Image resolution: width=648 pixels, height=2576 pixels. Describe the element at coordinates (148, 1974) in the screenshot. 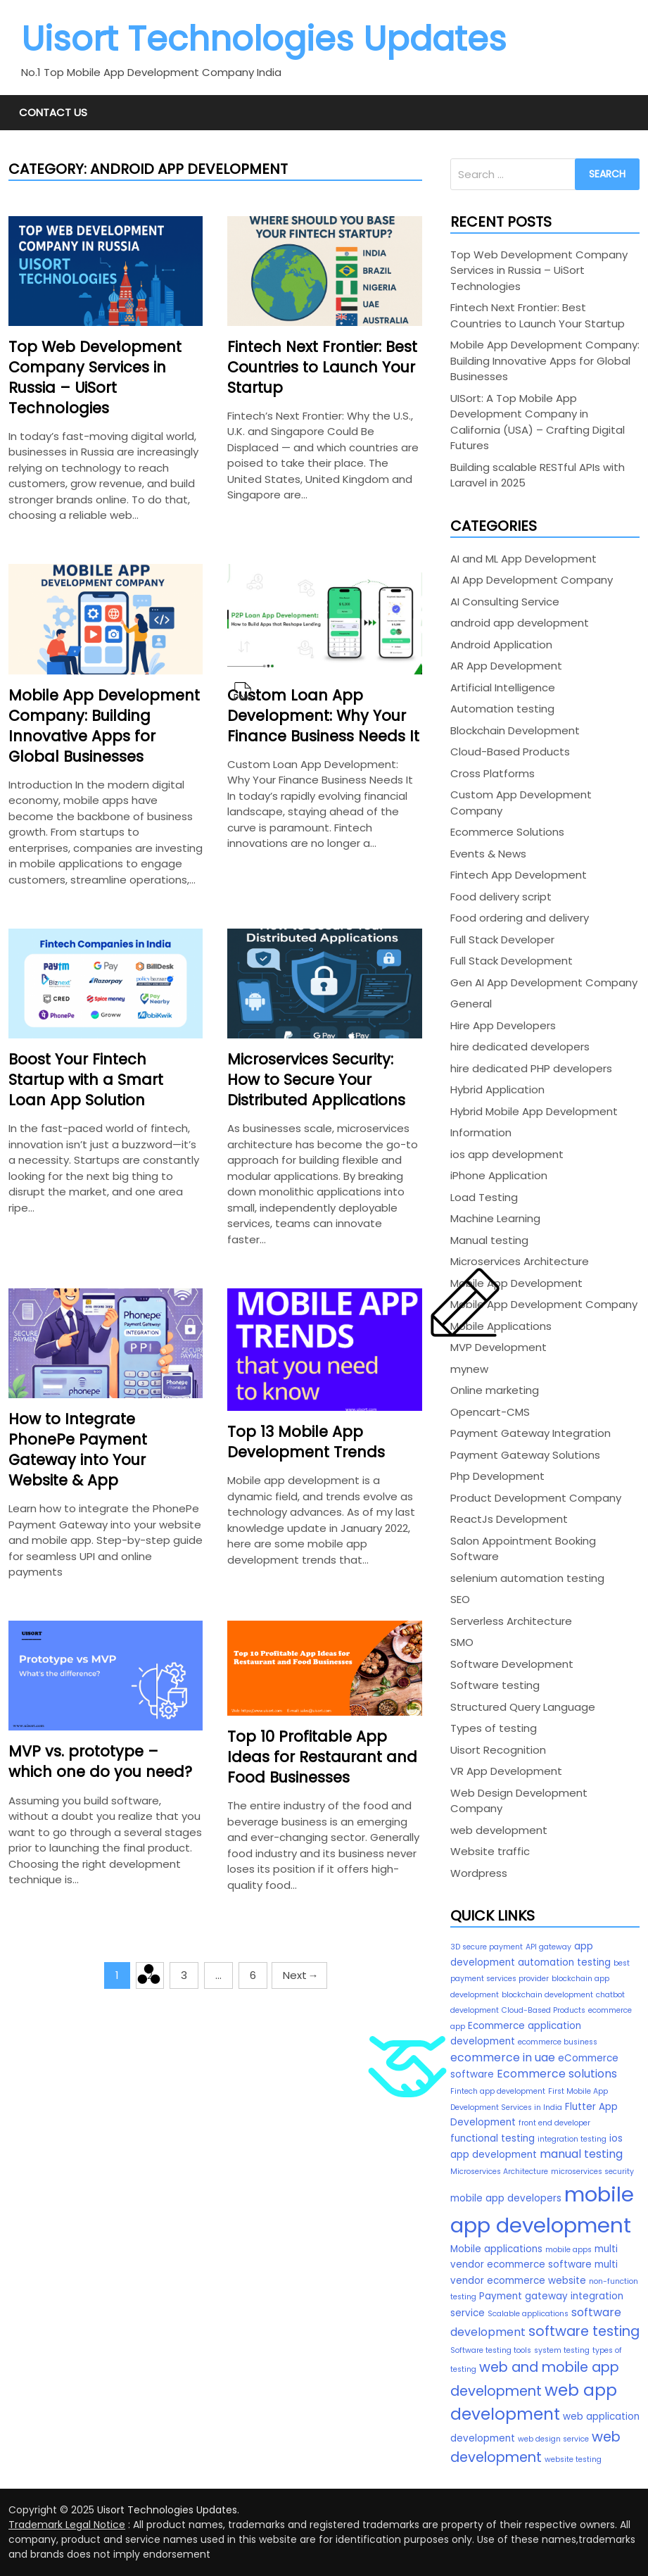

I see `view grouped items or collections` at that location.